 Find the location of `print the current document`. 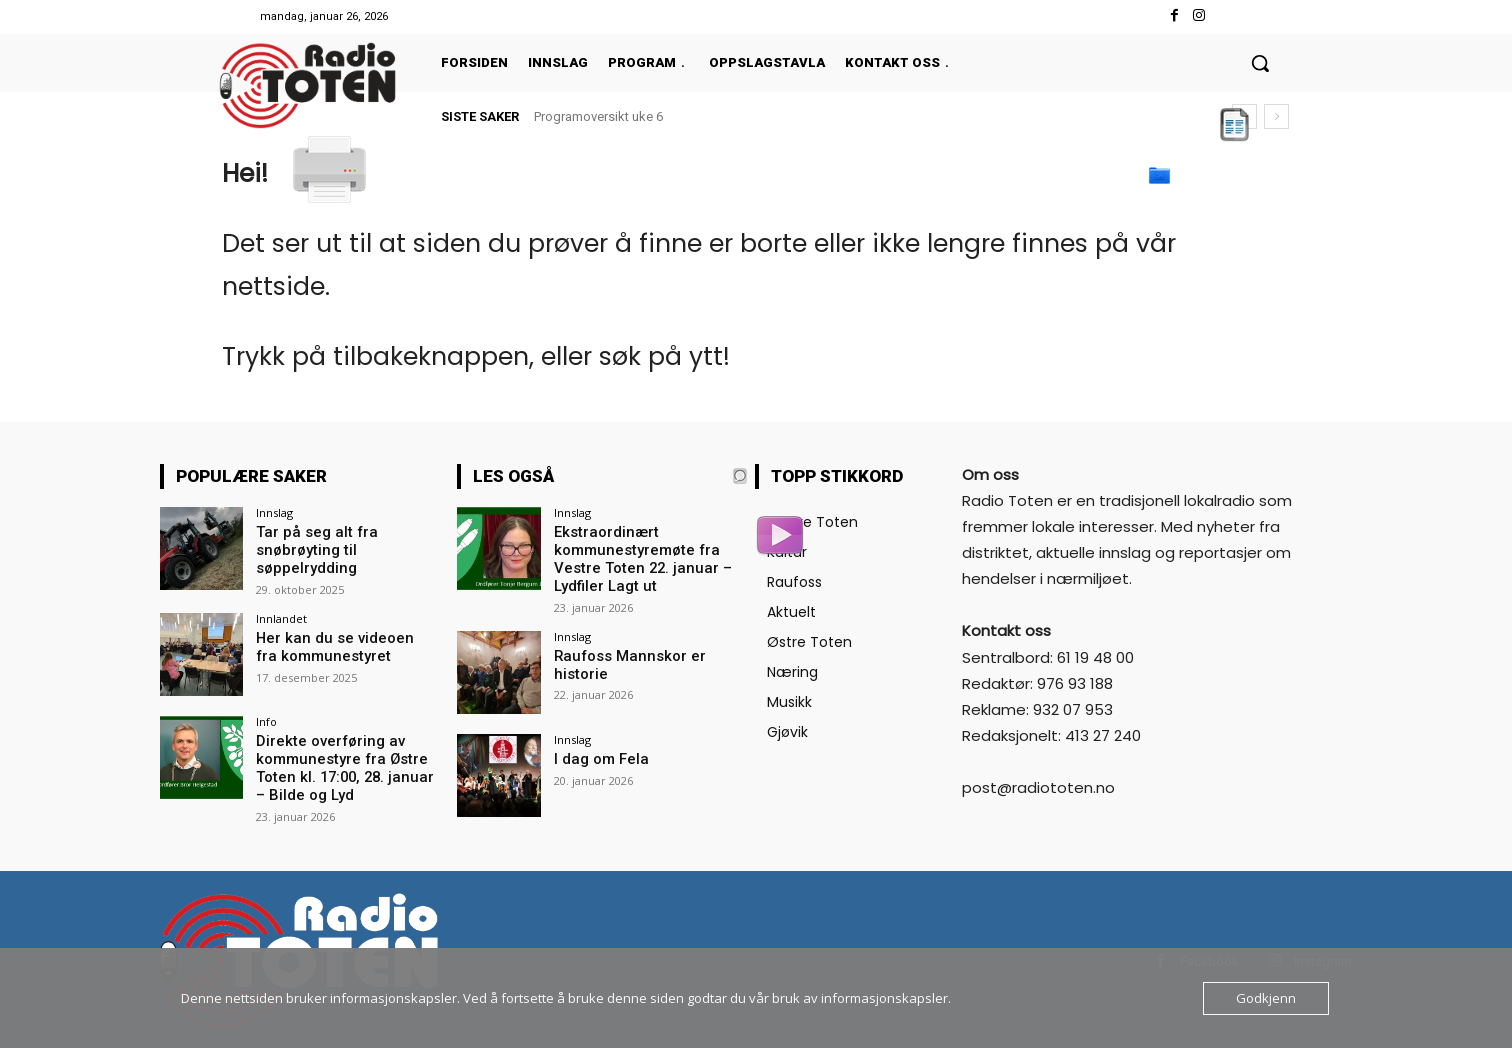

print the current document is located at coordinates (329, 169).